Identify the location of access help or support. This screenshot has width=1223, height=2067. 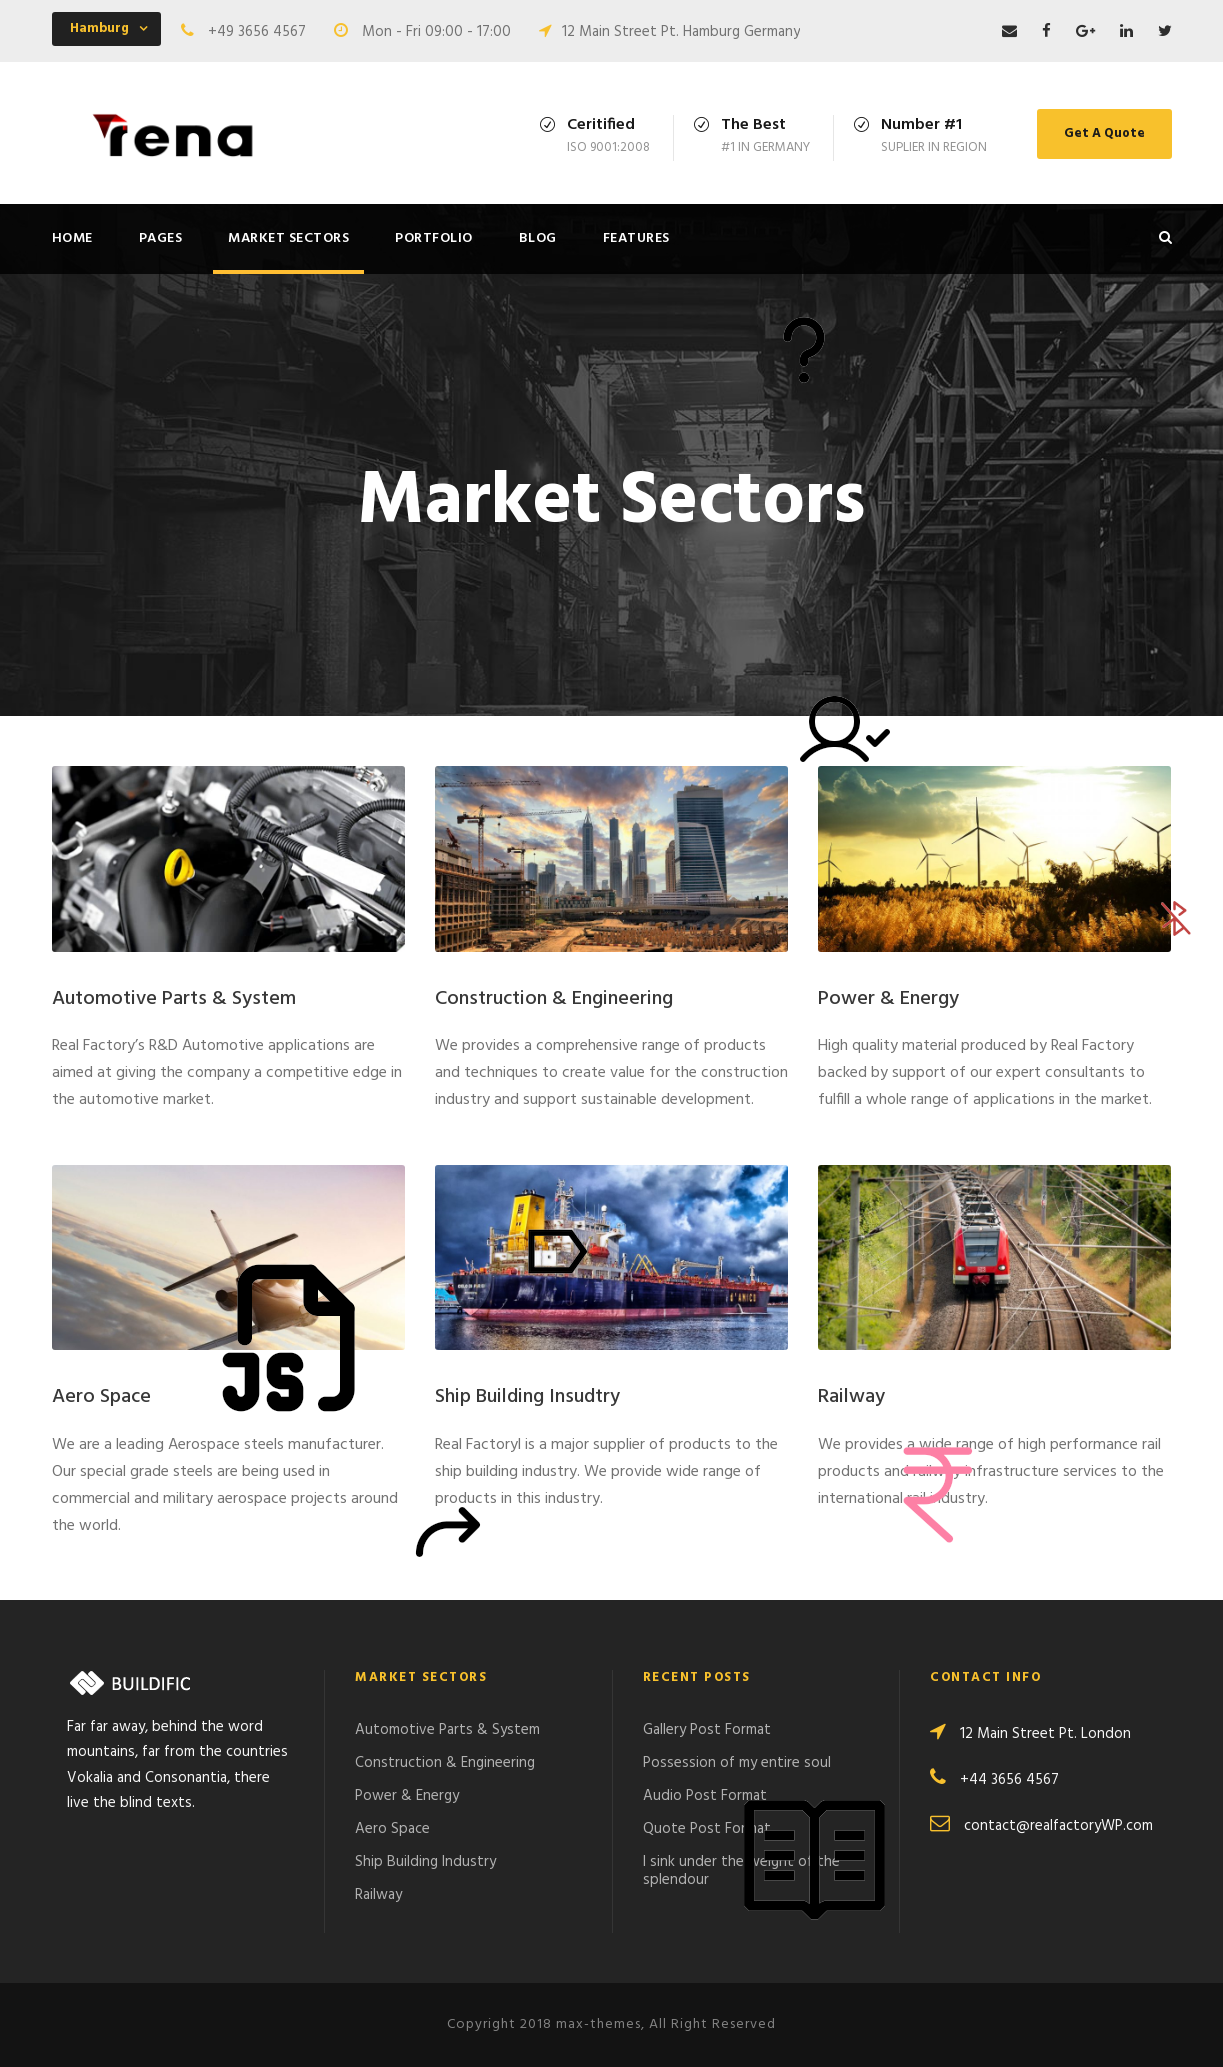
(804, 350).